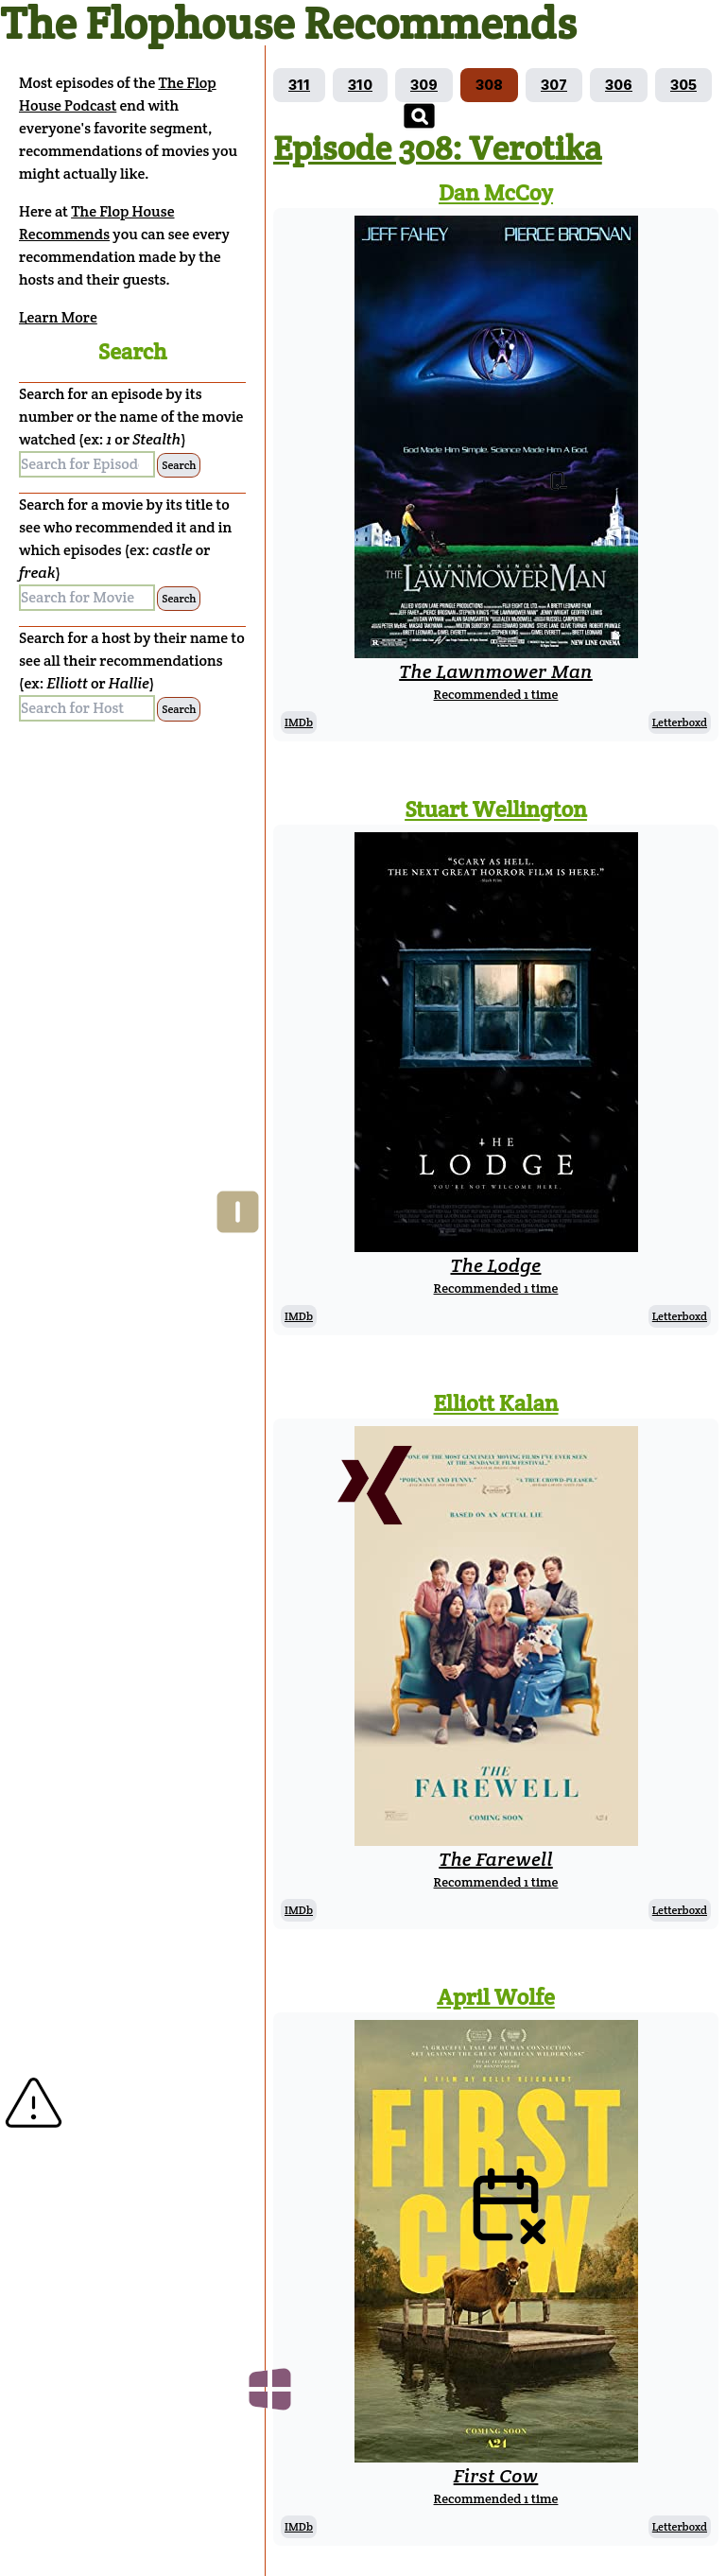  Describe the element at coordinates (269, 2389) in the screenshot. I see `windows operating system logo` at that location.